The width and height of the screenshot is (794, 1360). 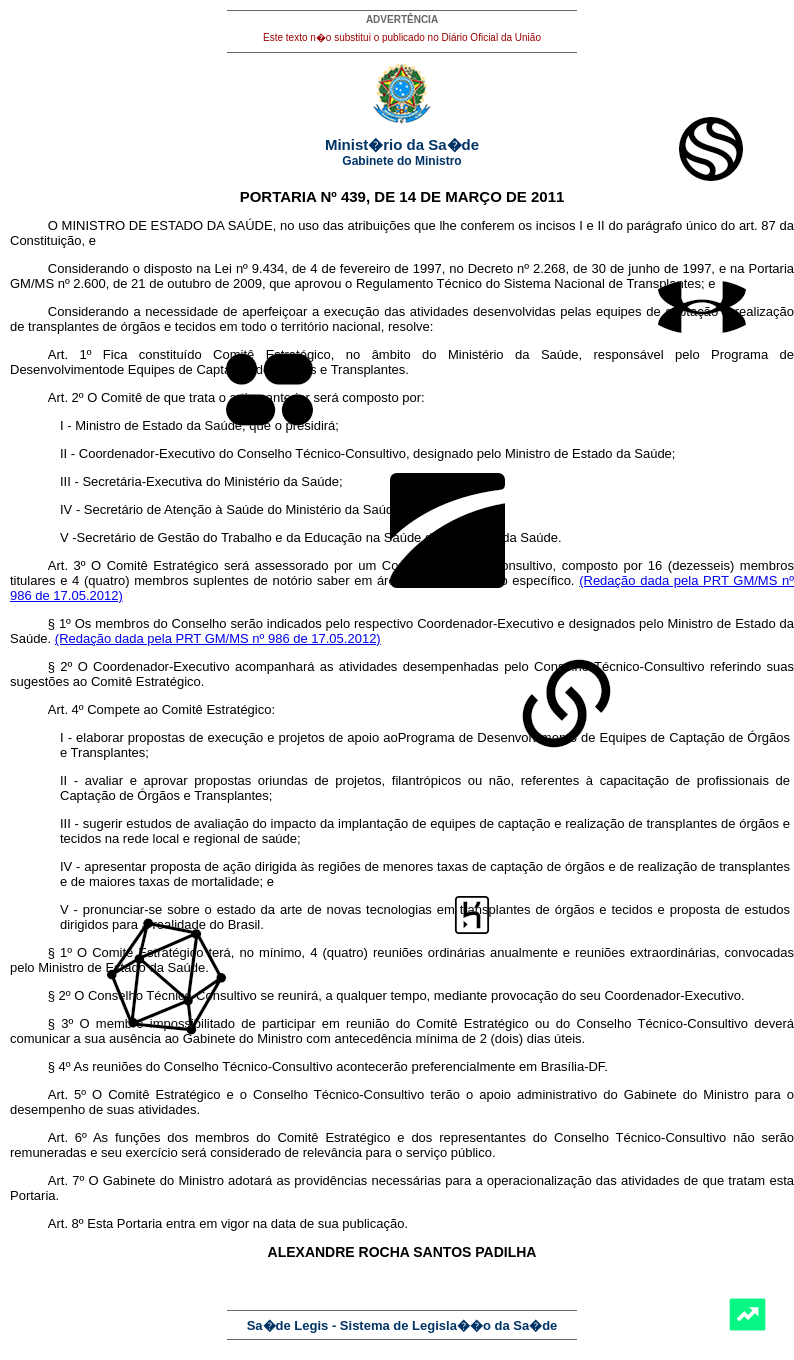 What do you see at coordinates (747, 1314) in the screenshot?
I see `view financial performance or fund growth` at bounding box center [747, 1314].